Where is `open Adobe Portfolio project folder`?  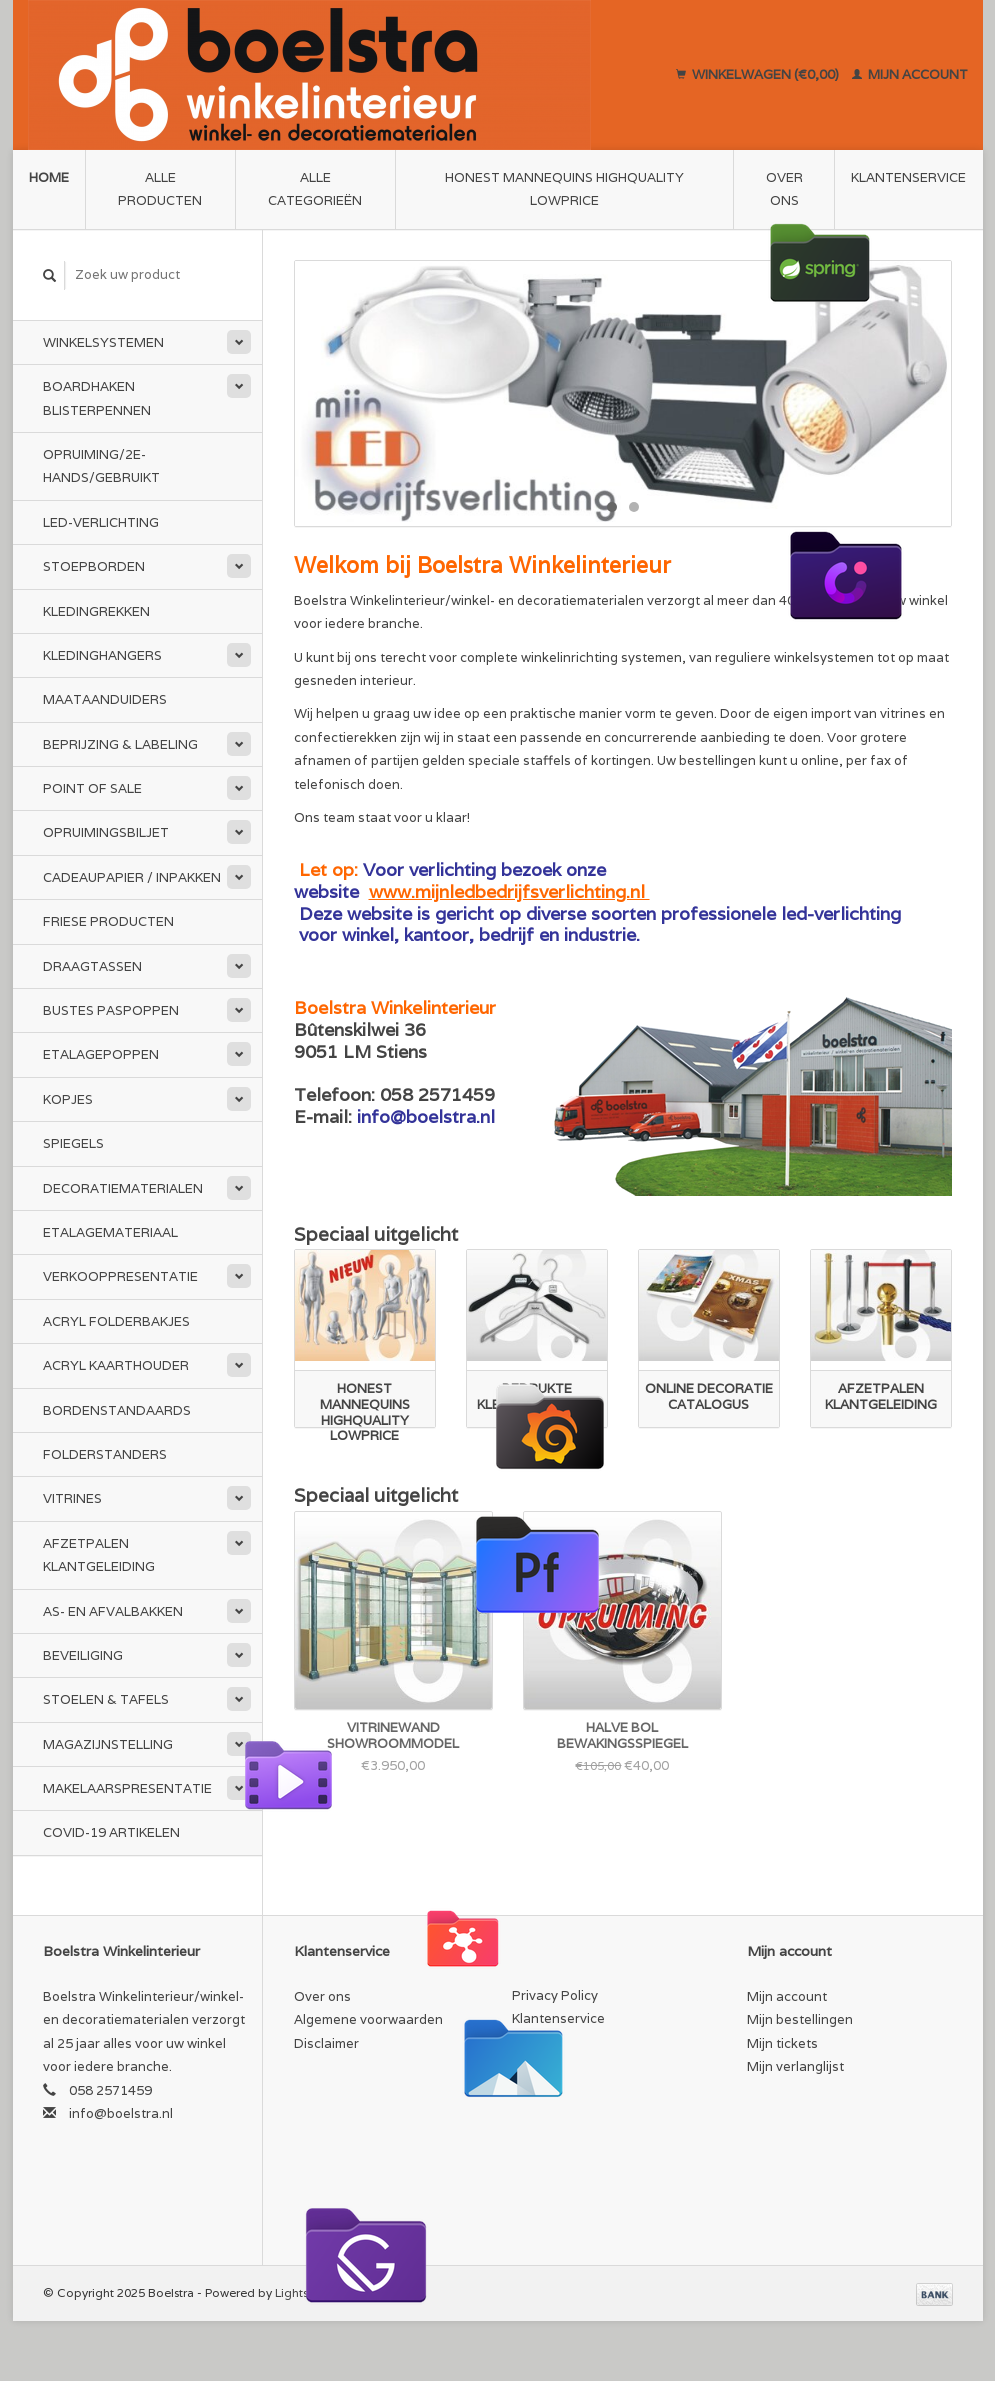
open Adobe Portfolio project folder is located at coordinates (537, 1568).